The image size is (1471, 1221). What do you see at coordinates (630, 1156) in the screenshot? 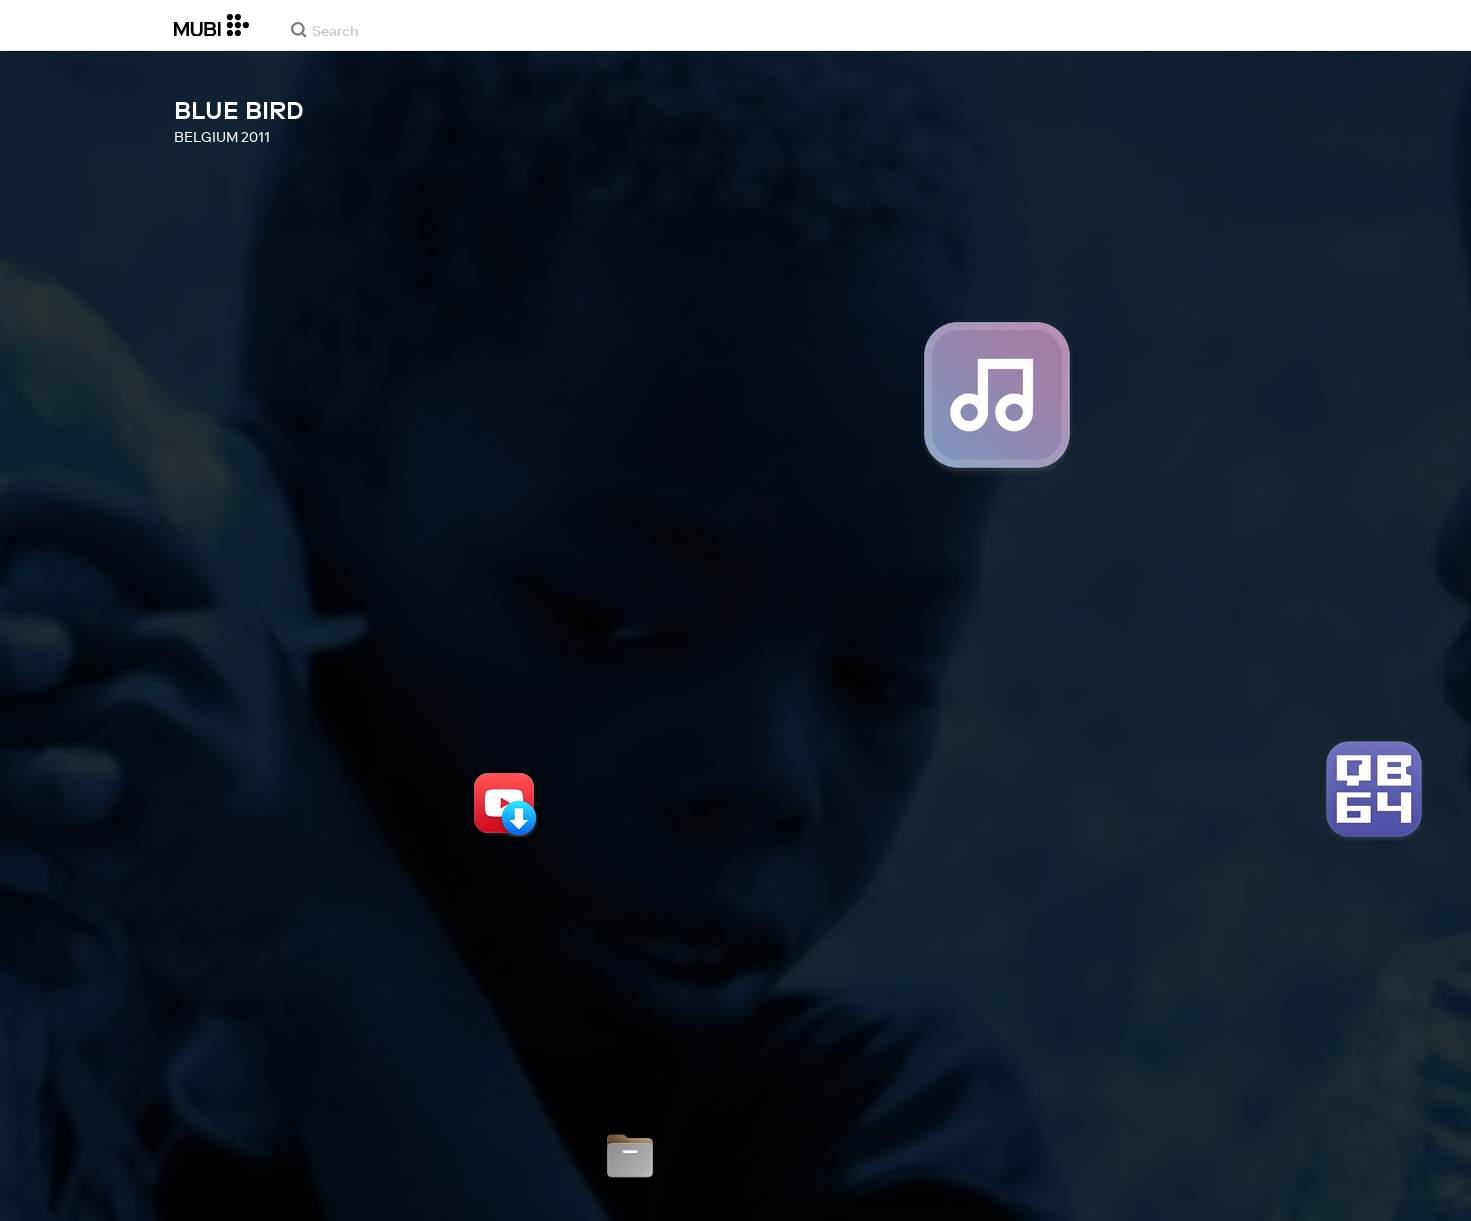
I see `open the file manager application` at bounding box center [630, 1156].